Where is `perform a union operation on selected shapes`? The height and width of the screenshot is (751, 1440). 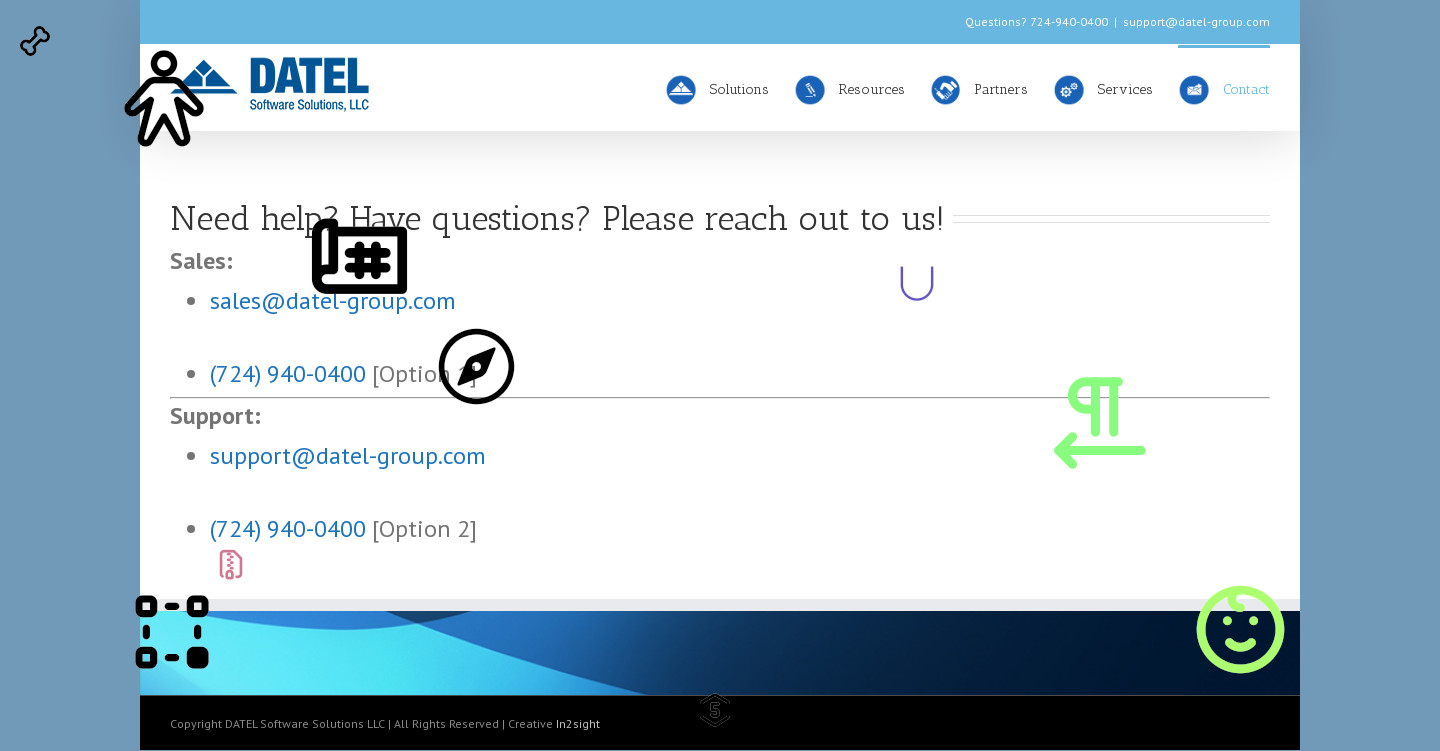
perform a union operation on selected shapes is located at coordinates (917, 281).